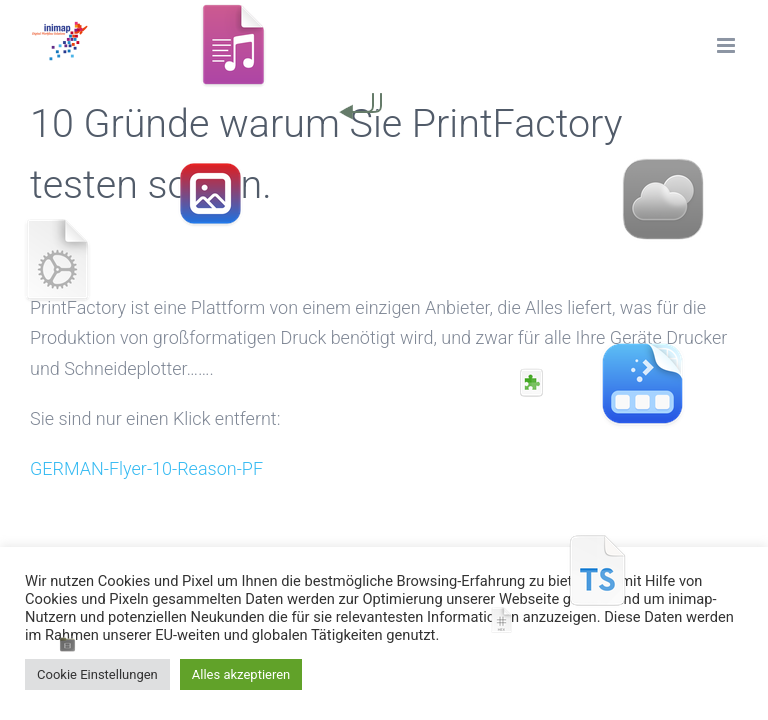 The height and width of the screenshot is (720, 768). I want to click on reply to all recipients of an email, so click(360, 103).